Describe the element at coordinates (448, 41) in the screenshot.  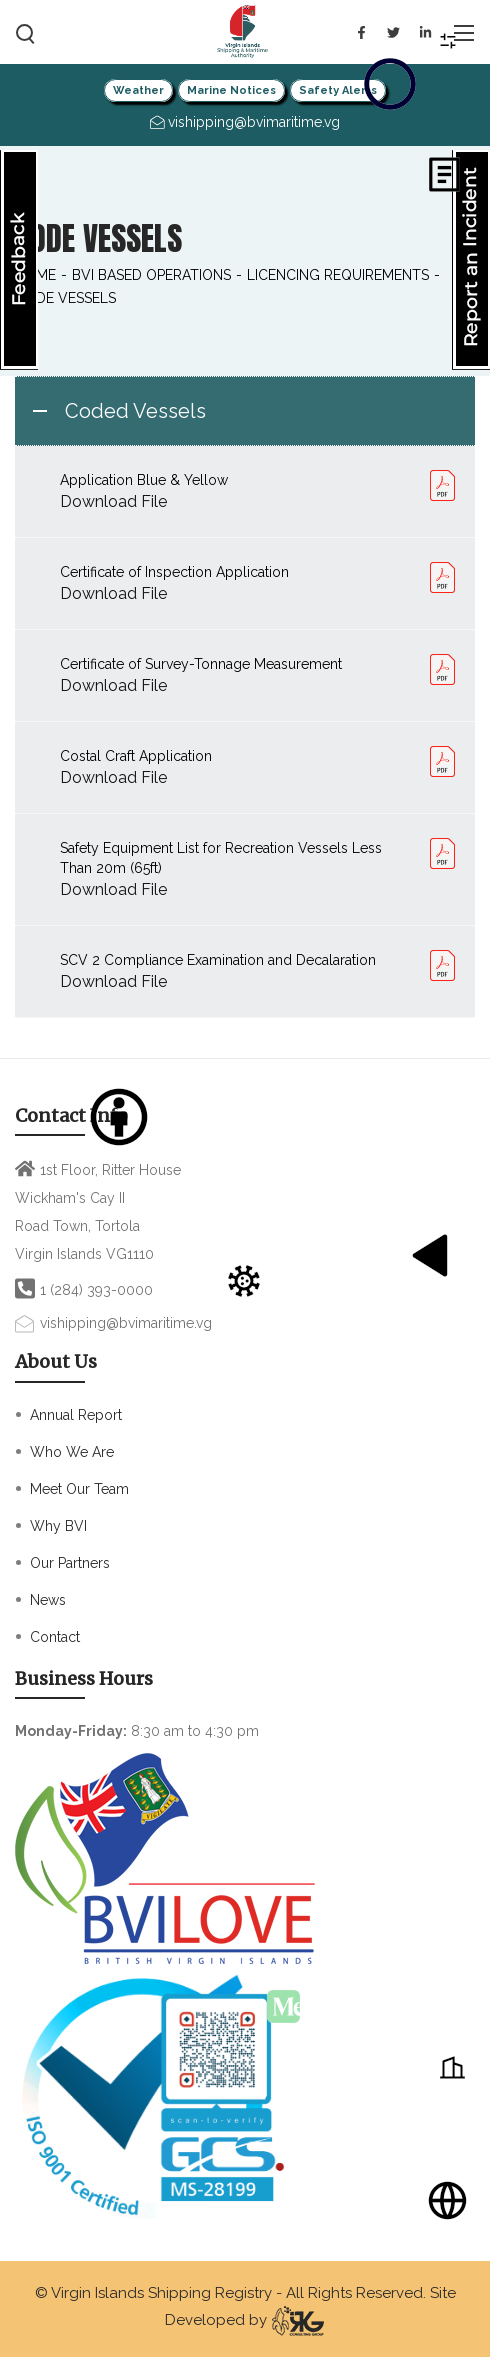
I see `adjust audio equalizer settings` at that location.